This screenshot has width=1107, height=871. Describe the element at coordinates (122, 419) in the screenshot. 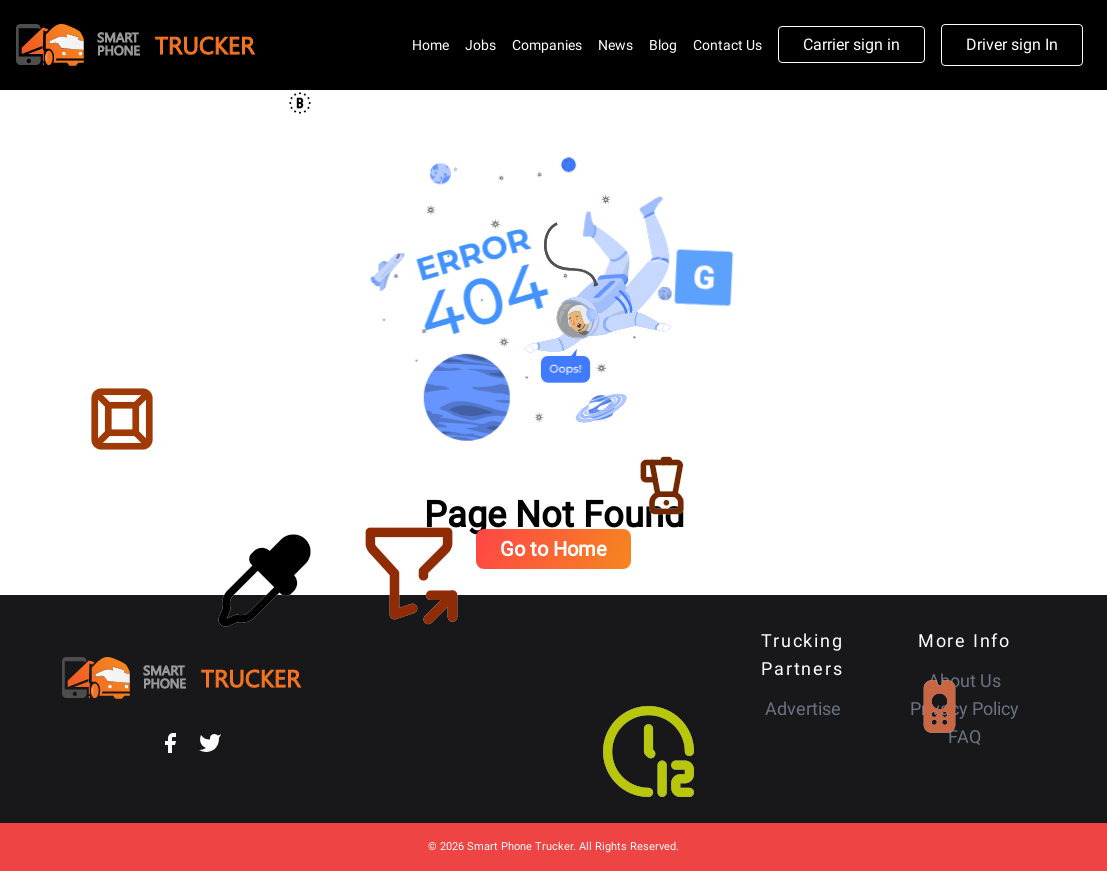

I see `inspect element box model in developer tools` at that location.